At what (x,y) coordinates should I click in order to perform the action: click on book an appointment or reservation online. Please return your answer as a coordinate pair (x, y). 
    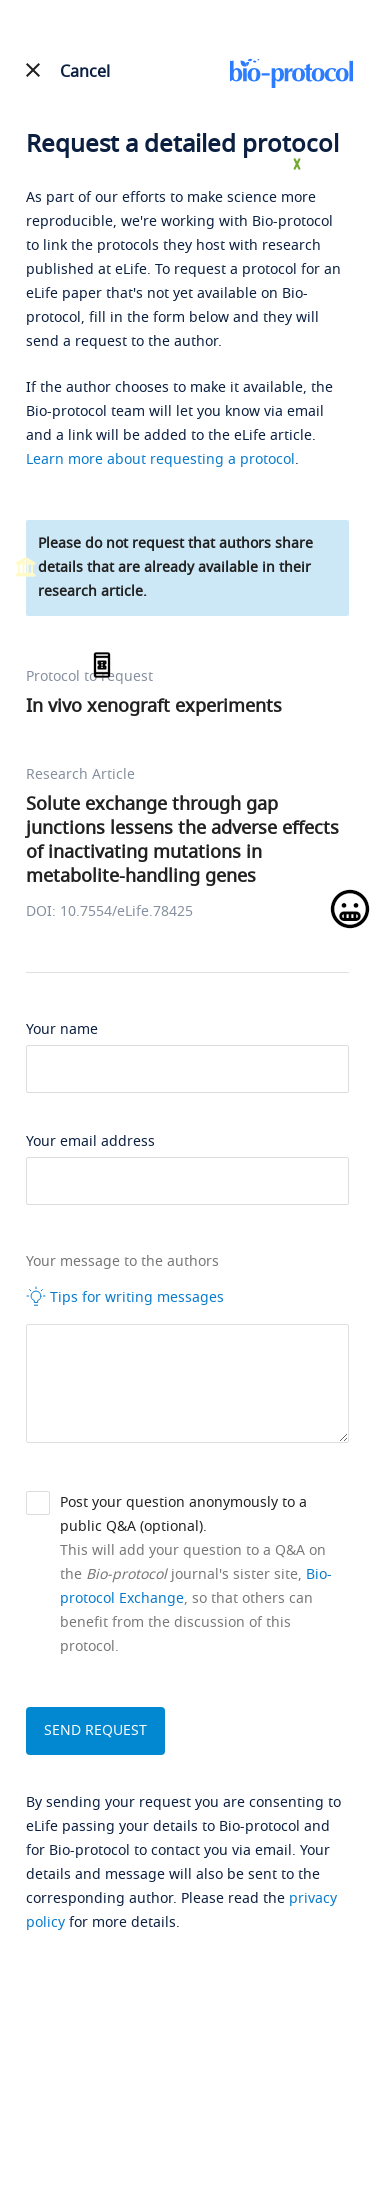
    Looking at the image, I should click on (102, 665).